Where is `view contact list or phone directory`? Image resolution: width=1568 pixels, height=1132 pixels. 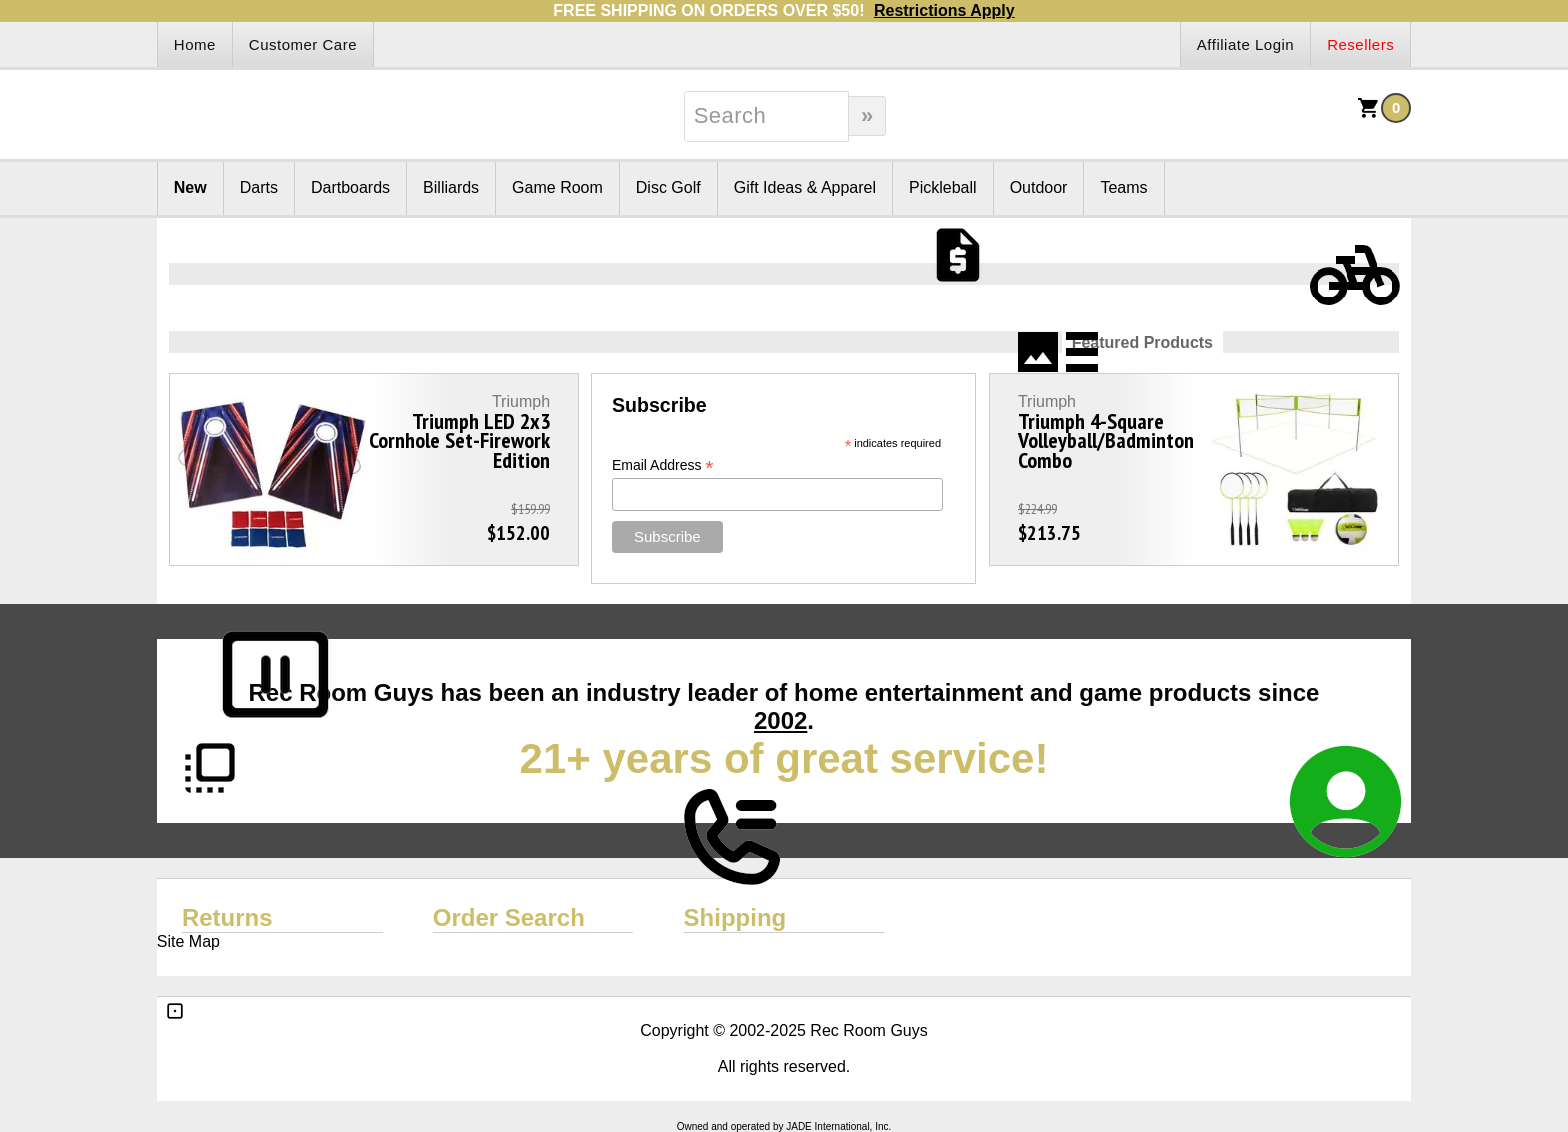
view contact list or phone directory is located at coordinates (734, 835).